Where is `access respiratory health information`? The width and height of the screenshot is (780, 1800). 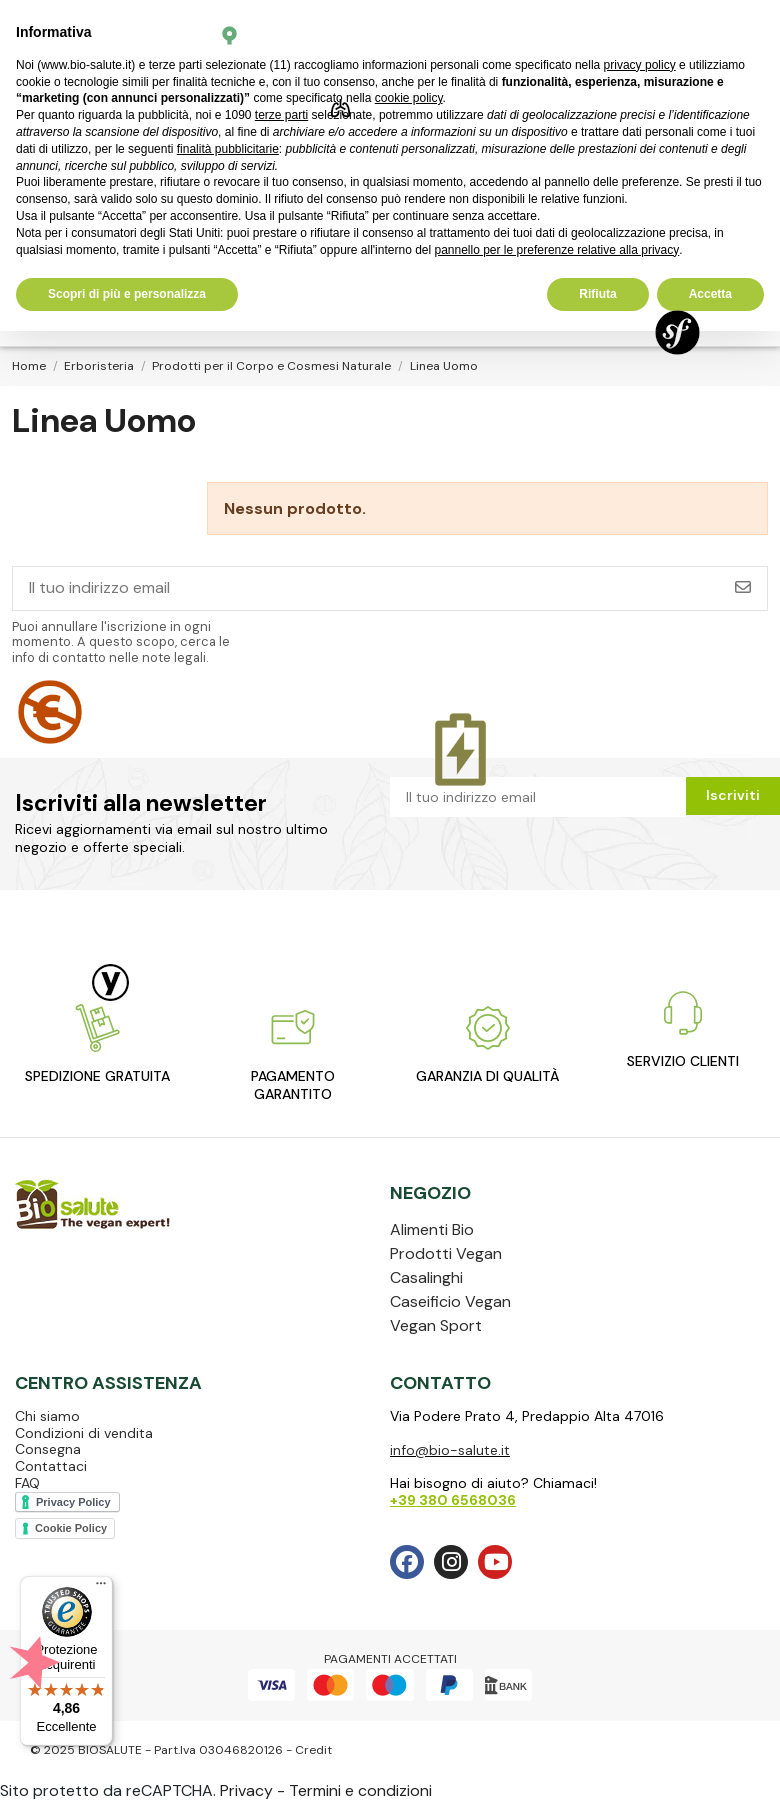
access respiratory health information is located at coordinates (340, 108).